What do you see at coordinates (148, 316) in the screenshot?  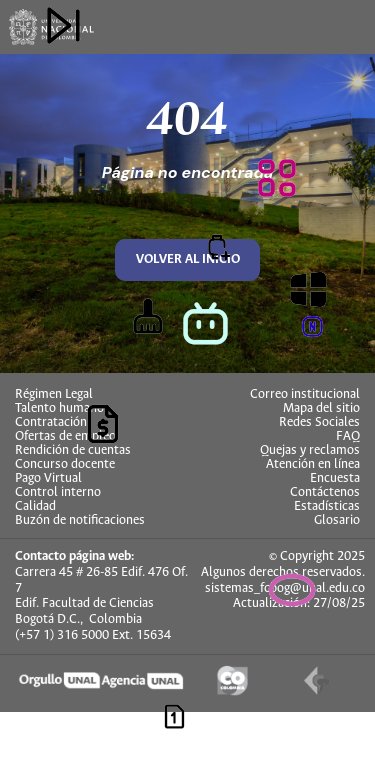 I see `access cleaning or housekeeping services` at bounding box center [148, 316].